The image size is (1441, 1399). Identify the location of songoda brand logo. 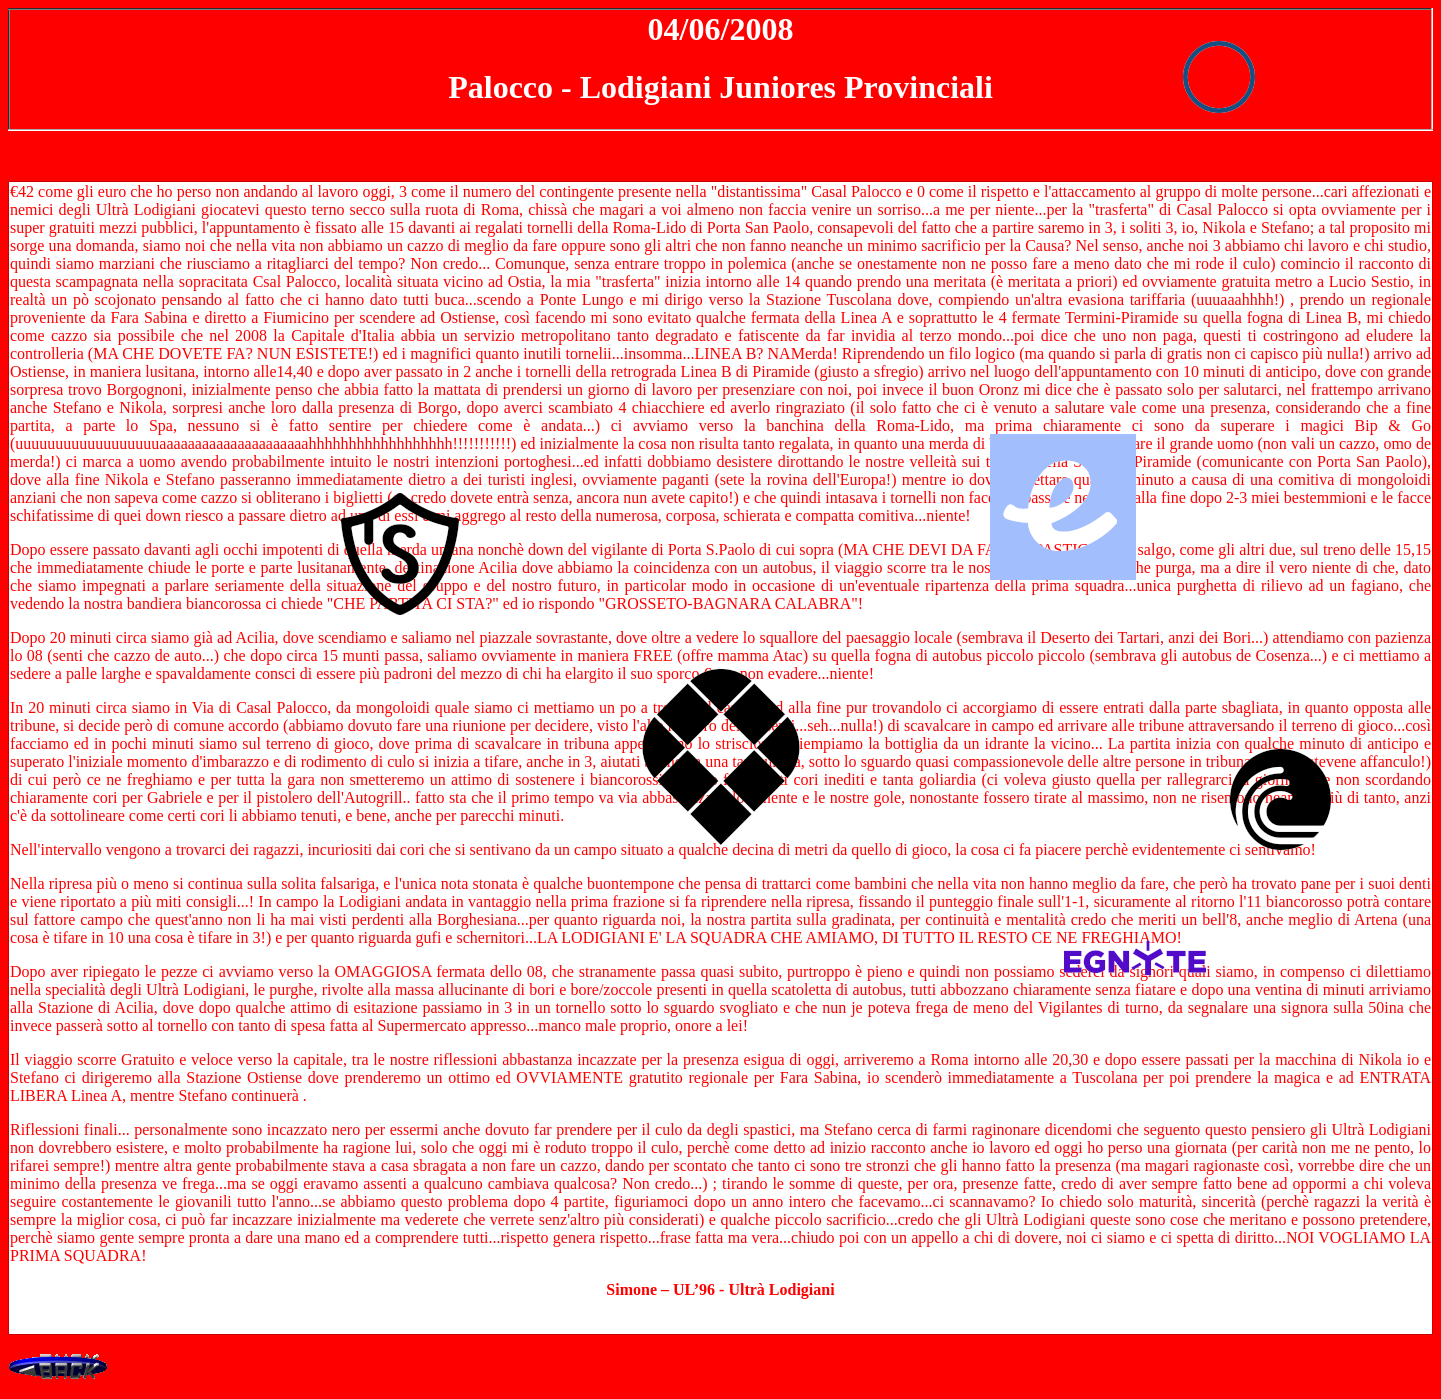
(400, 554).